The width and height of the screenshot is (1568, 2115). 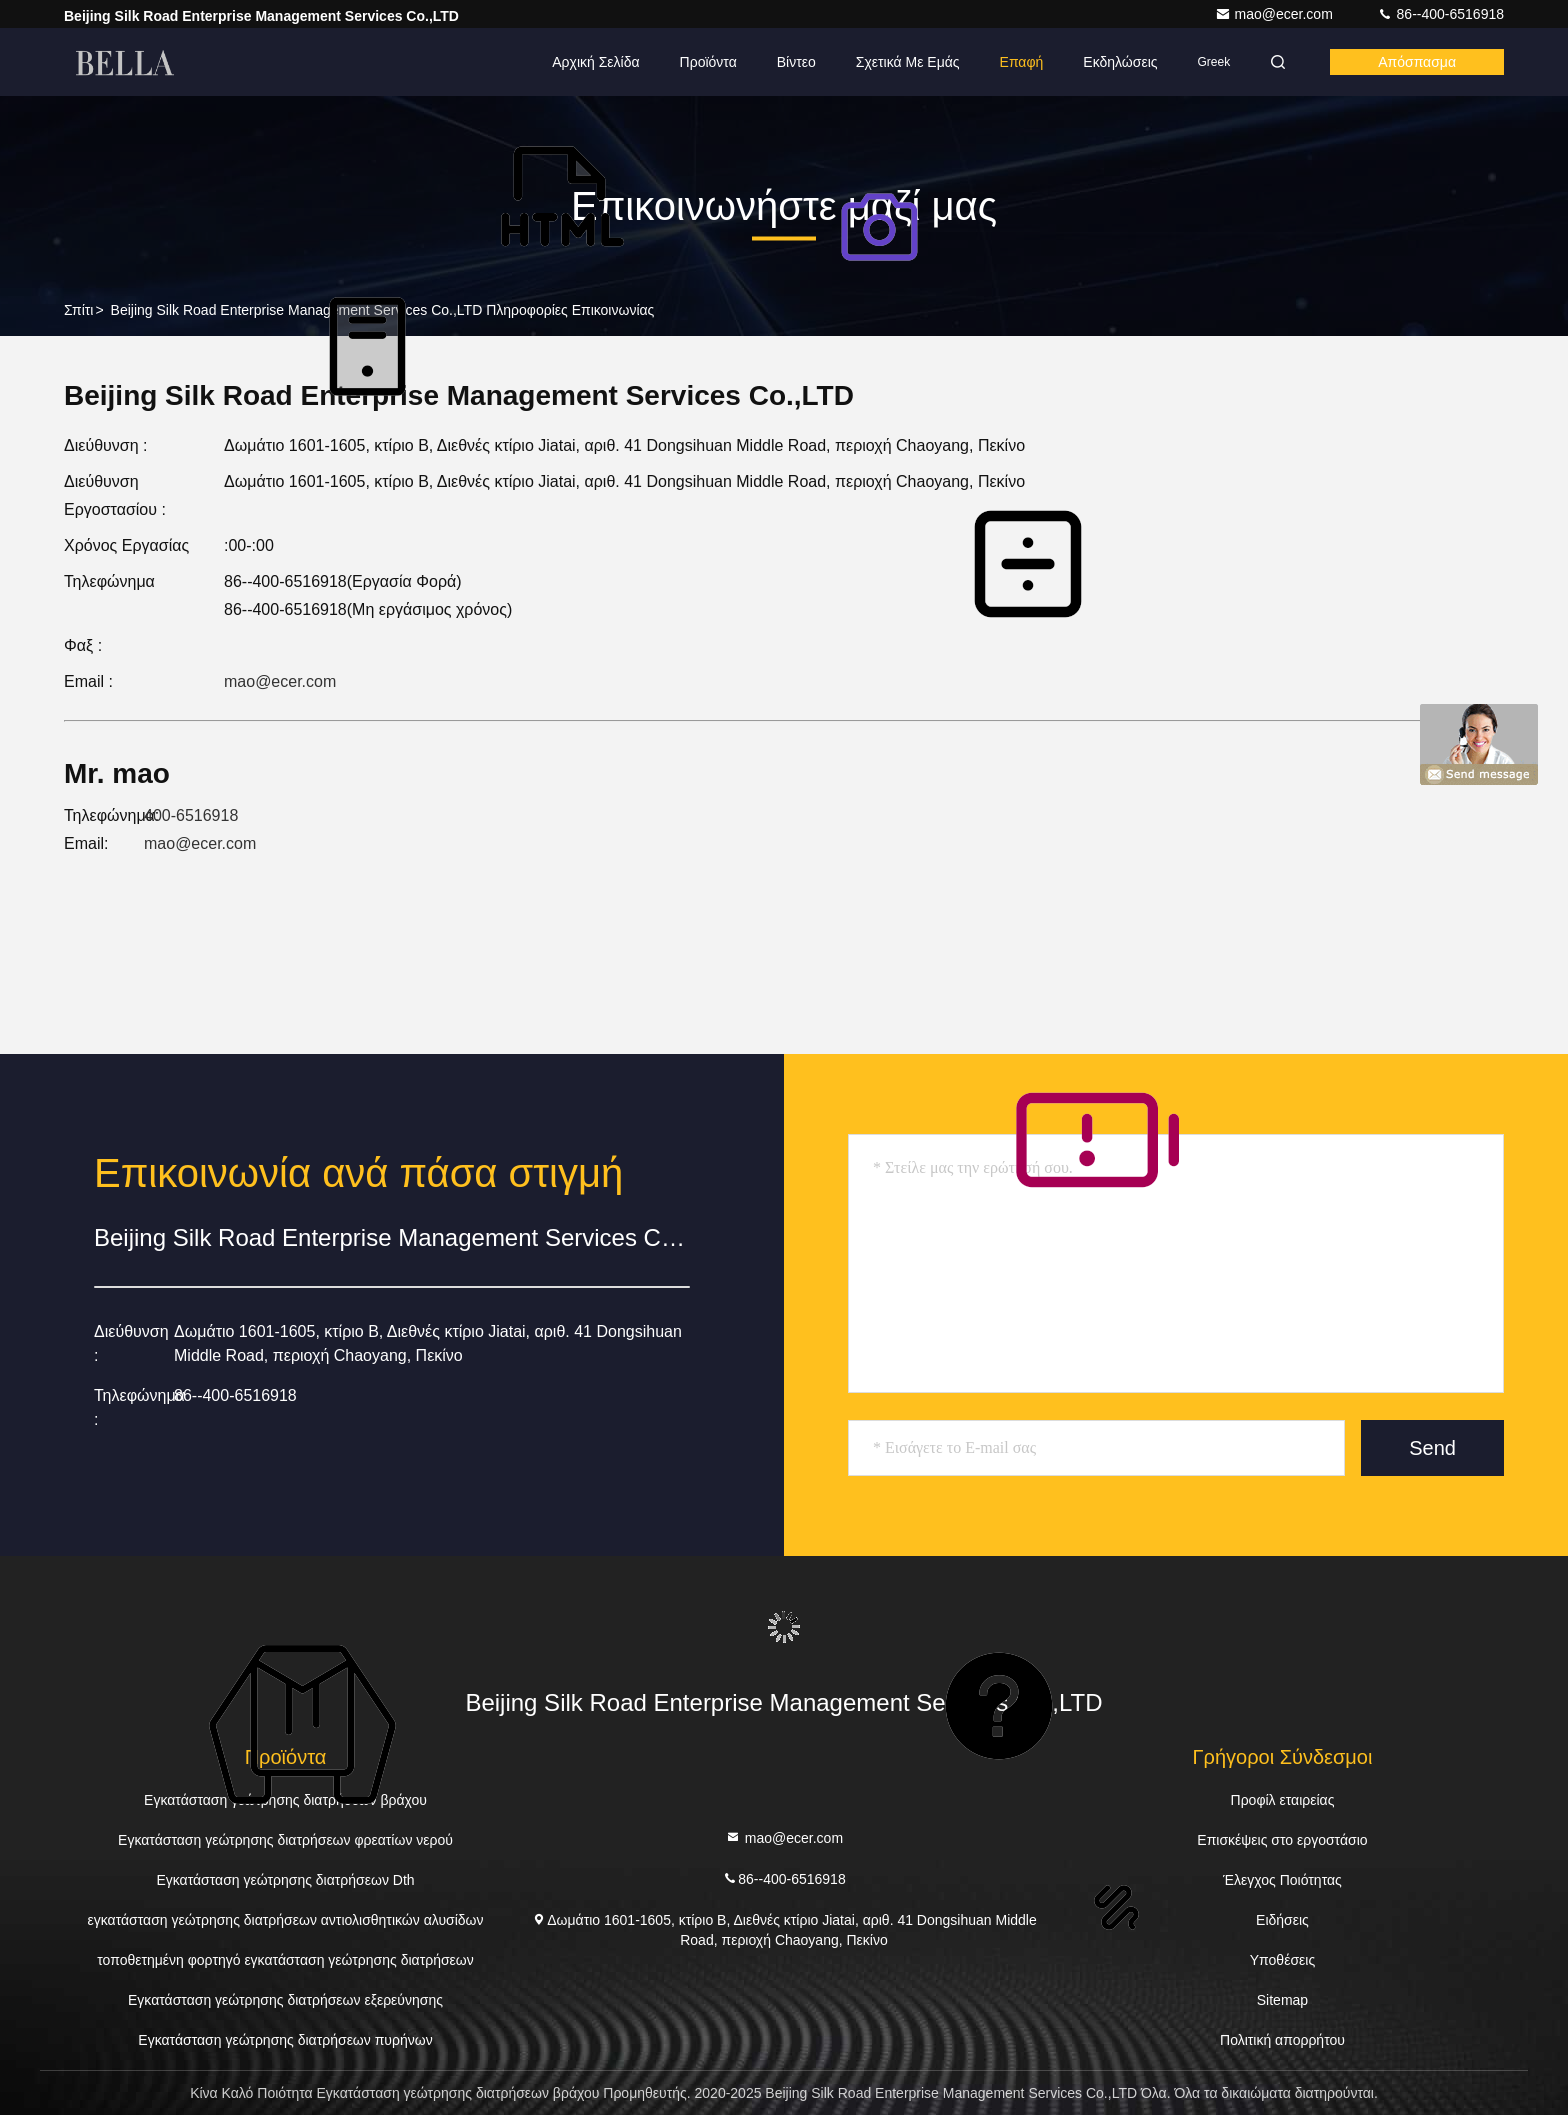 What do you see at coordinates (559, 200) in the screenshot?
I see `view or open an HTML file` at bounding box center [559, 200].